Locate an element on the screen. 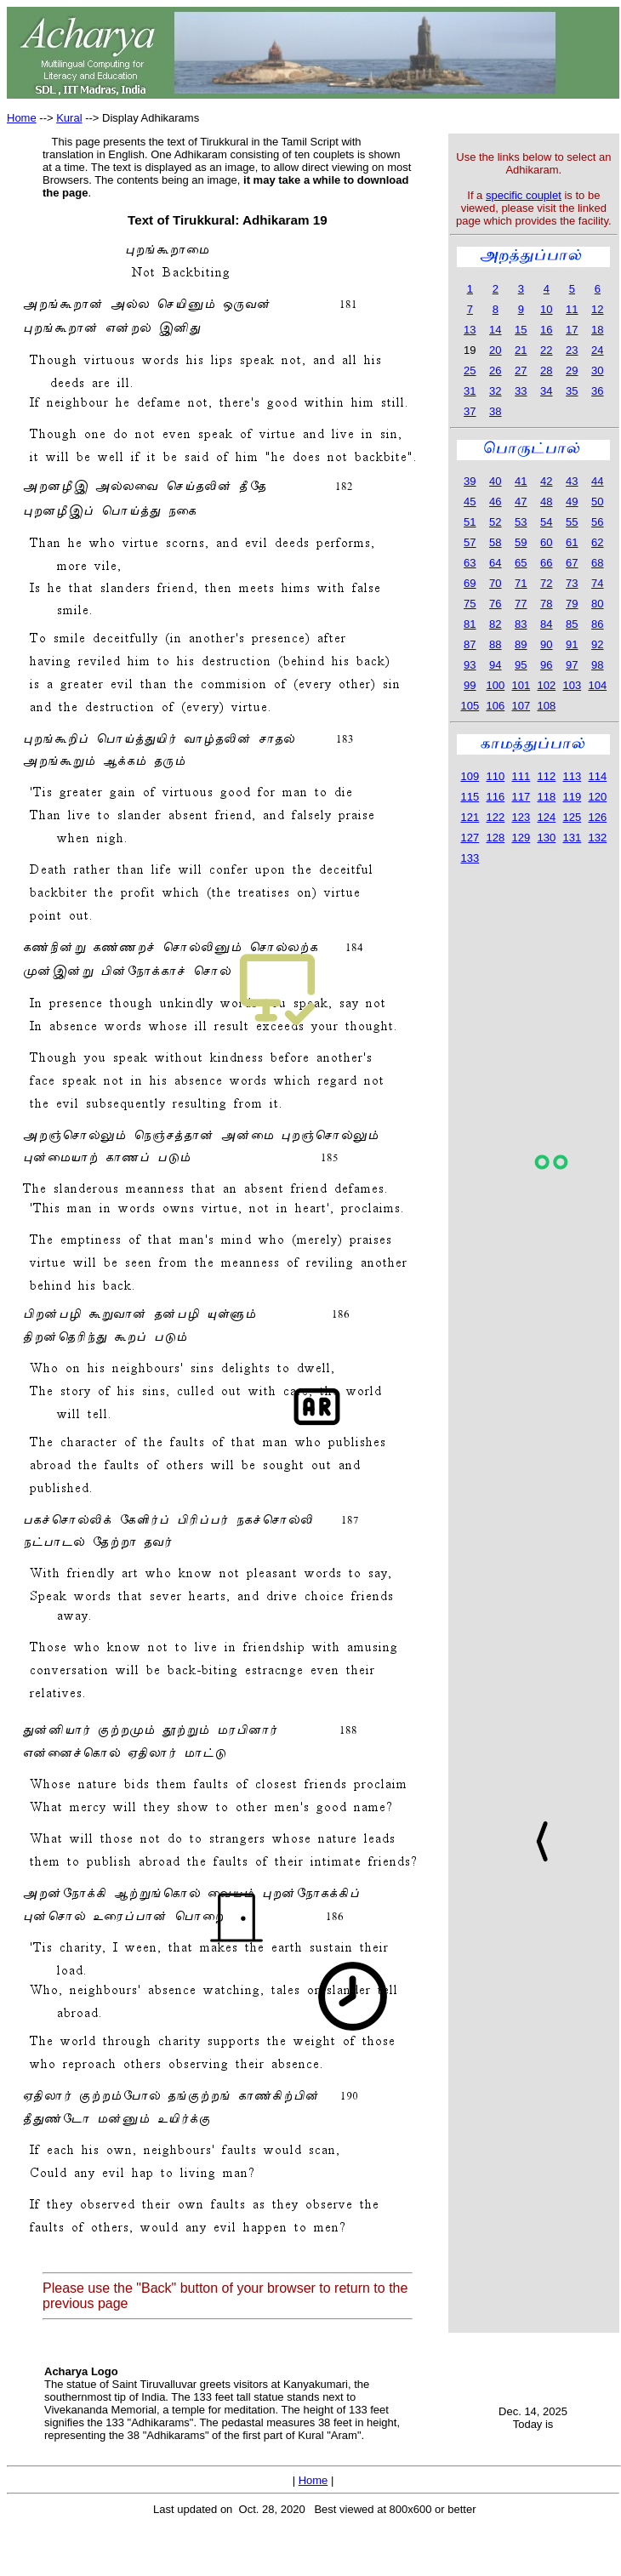 This screenshot has height=2576, width=621. exit or log out of the application is located at coordinates (236, 1918).